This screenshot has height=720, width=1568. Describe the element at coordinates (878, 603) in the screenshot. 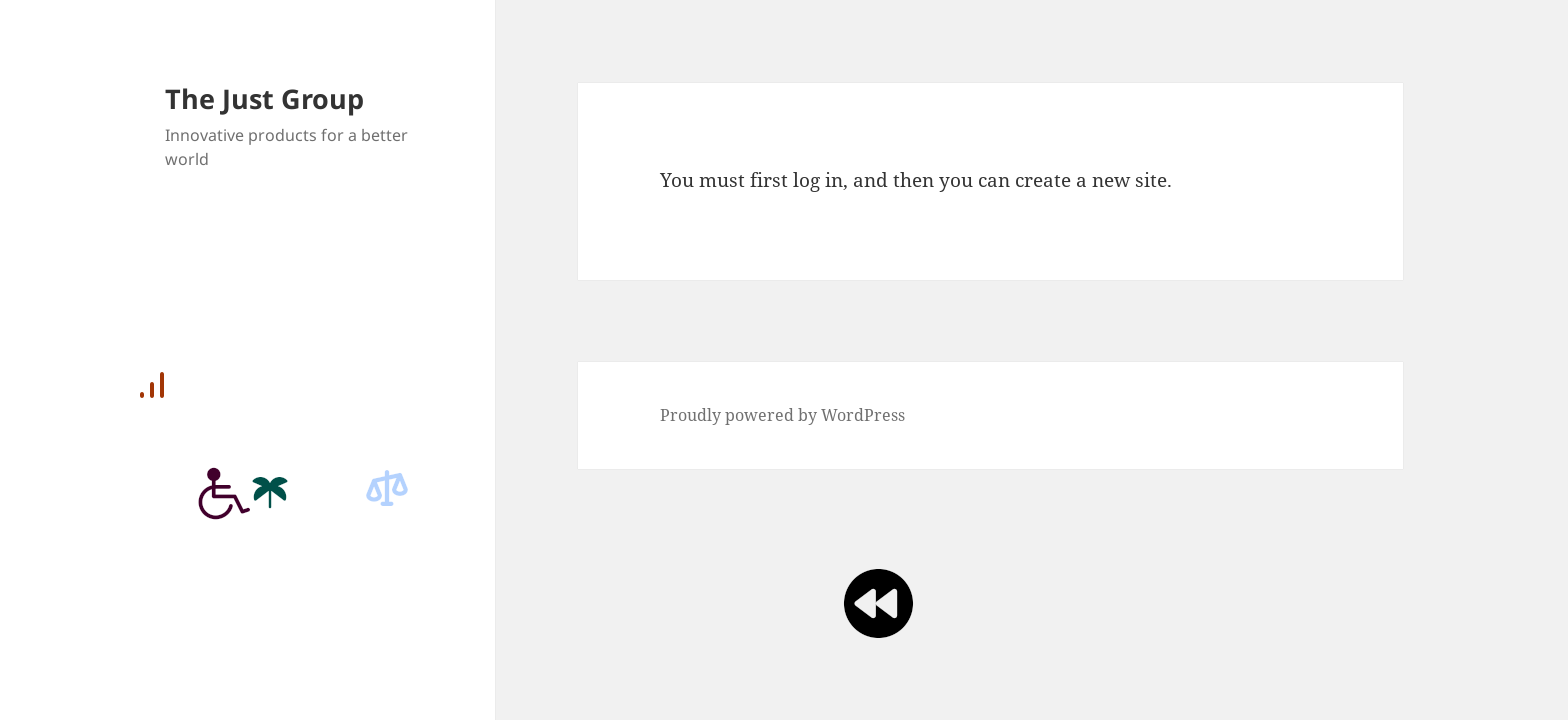

I see `rewind or skip backward in media playback` at that location.